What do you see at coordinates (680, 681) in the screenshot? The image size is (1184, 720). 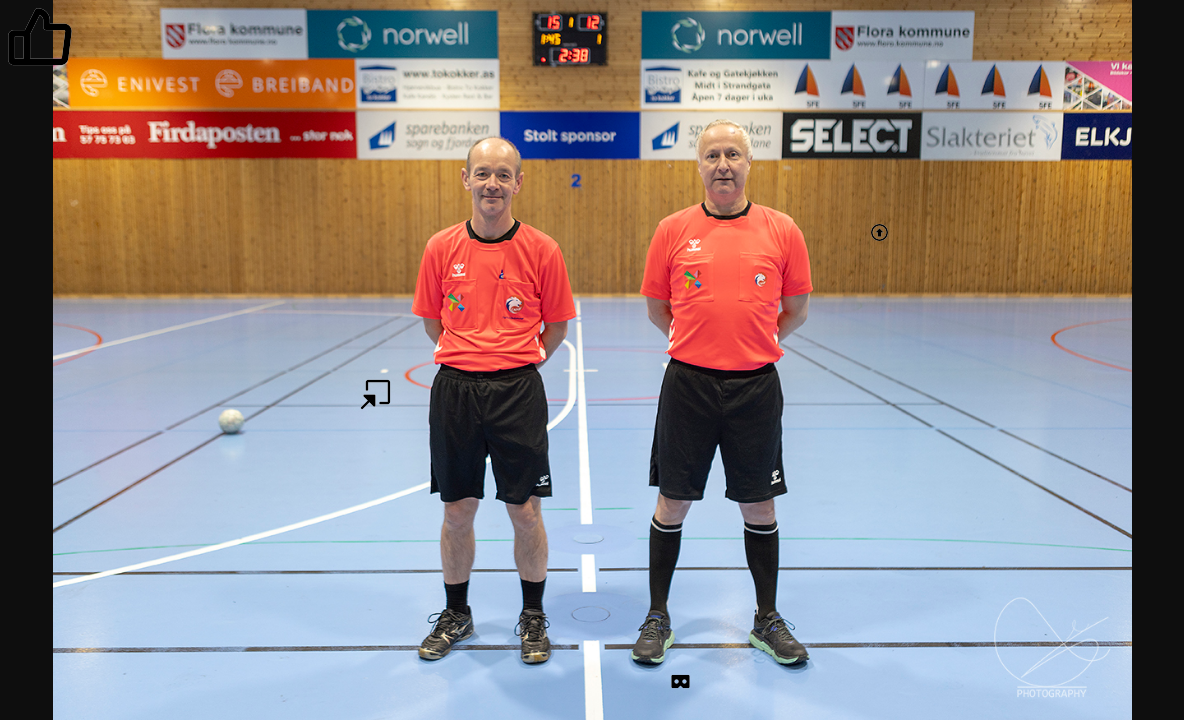 I see `launch google cardboard VR experience` at bounding box center [680, 681].